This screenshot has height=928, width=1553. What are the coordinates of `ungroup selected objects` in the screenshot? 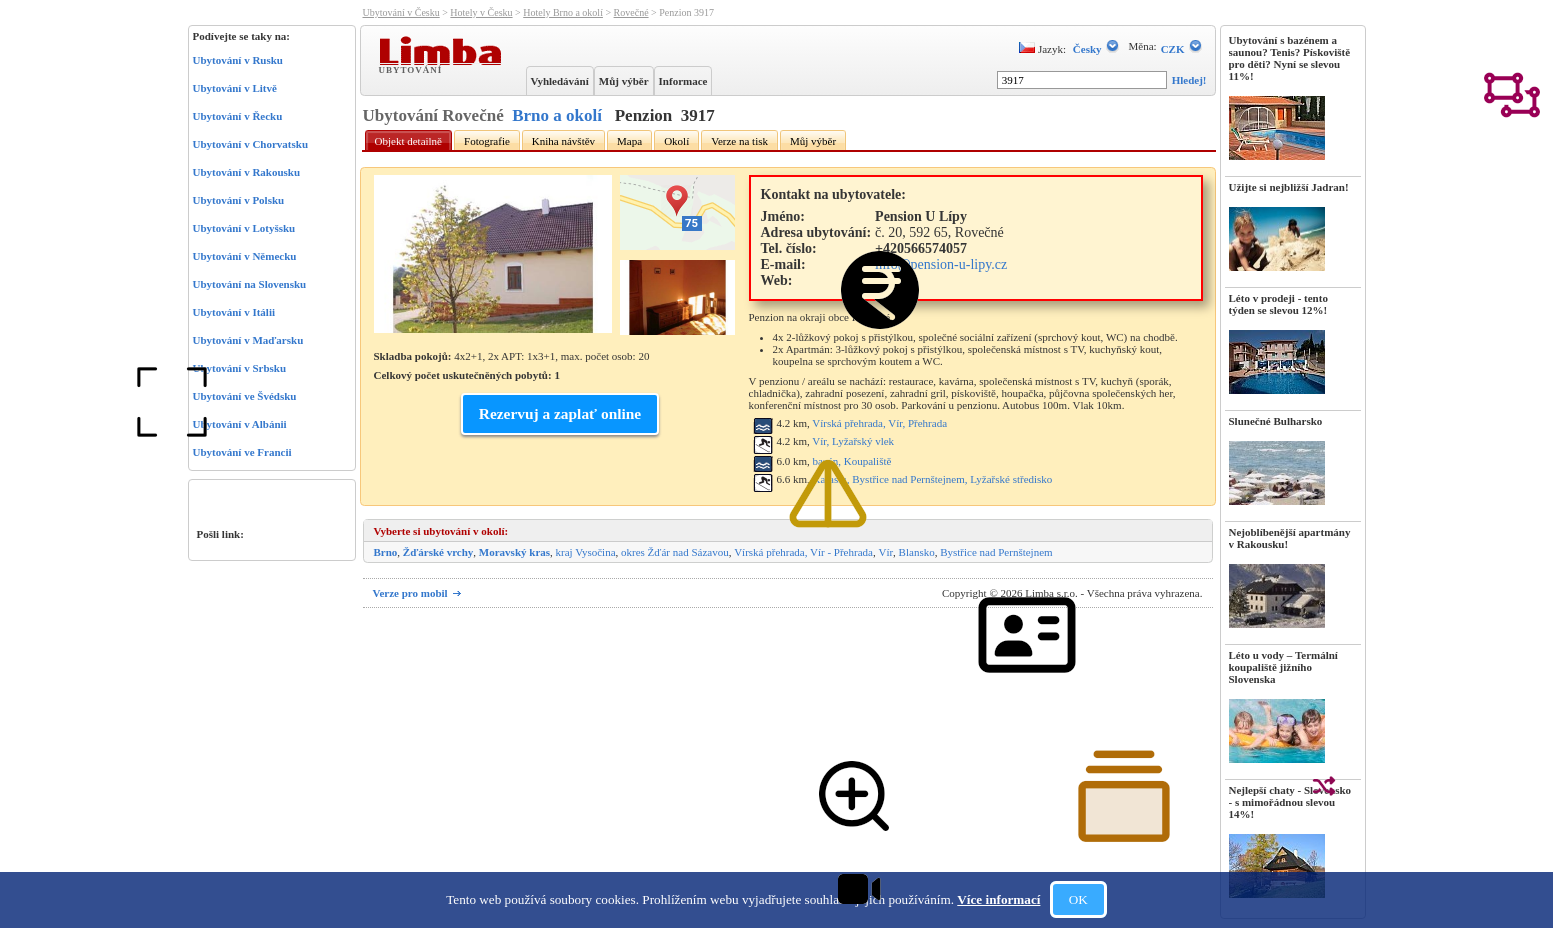 It's located at (1512, 95).